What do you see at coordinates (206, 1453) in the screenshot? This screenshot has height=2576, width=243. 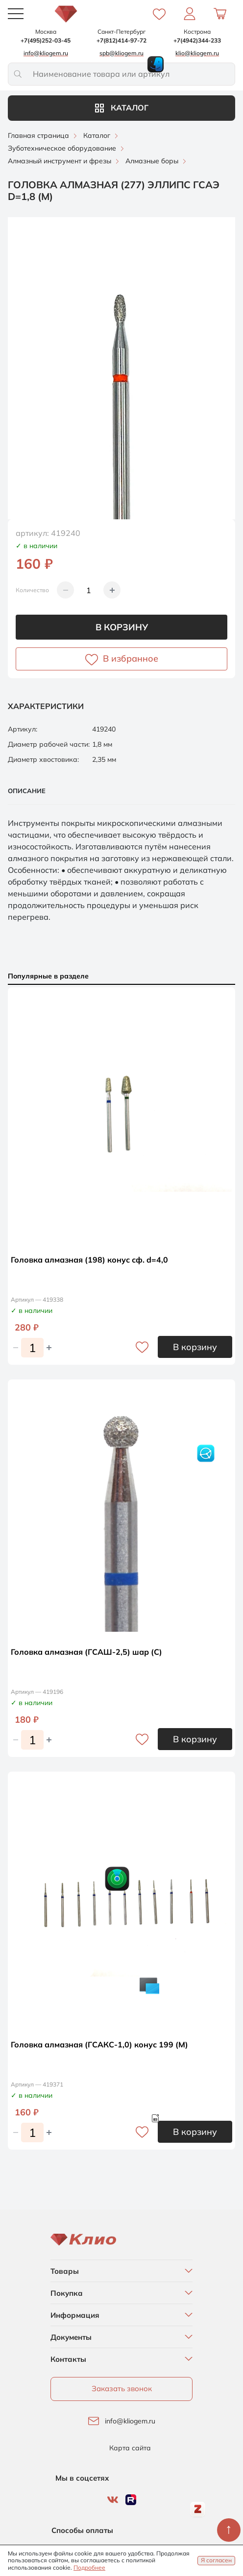 I see `open syncthing file synchronization app` at bounding box center [206, 1453].